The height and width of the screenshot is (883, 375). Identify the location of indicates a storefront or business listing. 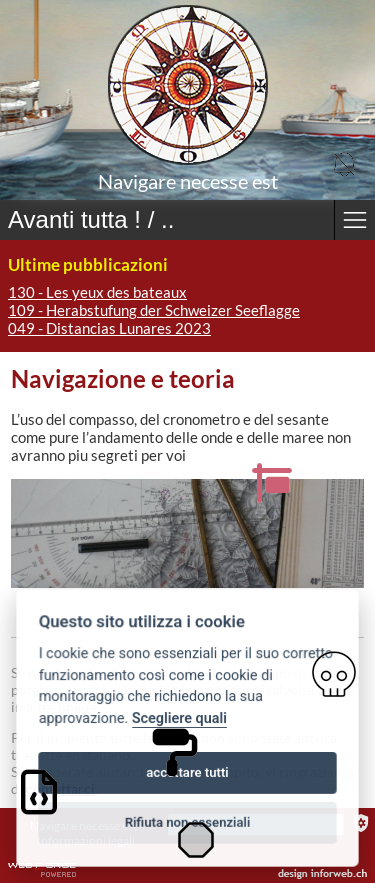
(272, 483).